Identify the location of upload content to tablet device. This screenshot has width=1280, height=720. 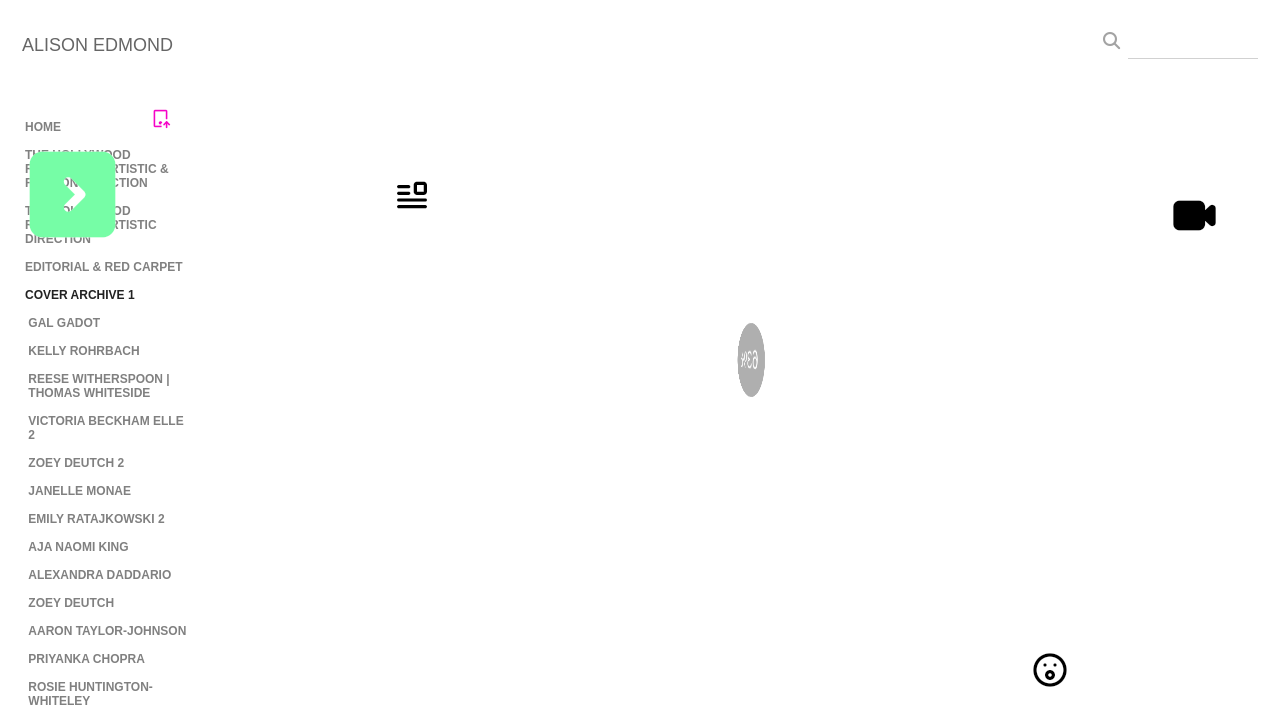
(160, 118).